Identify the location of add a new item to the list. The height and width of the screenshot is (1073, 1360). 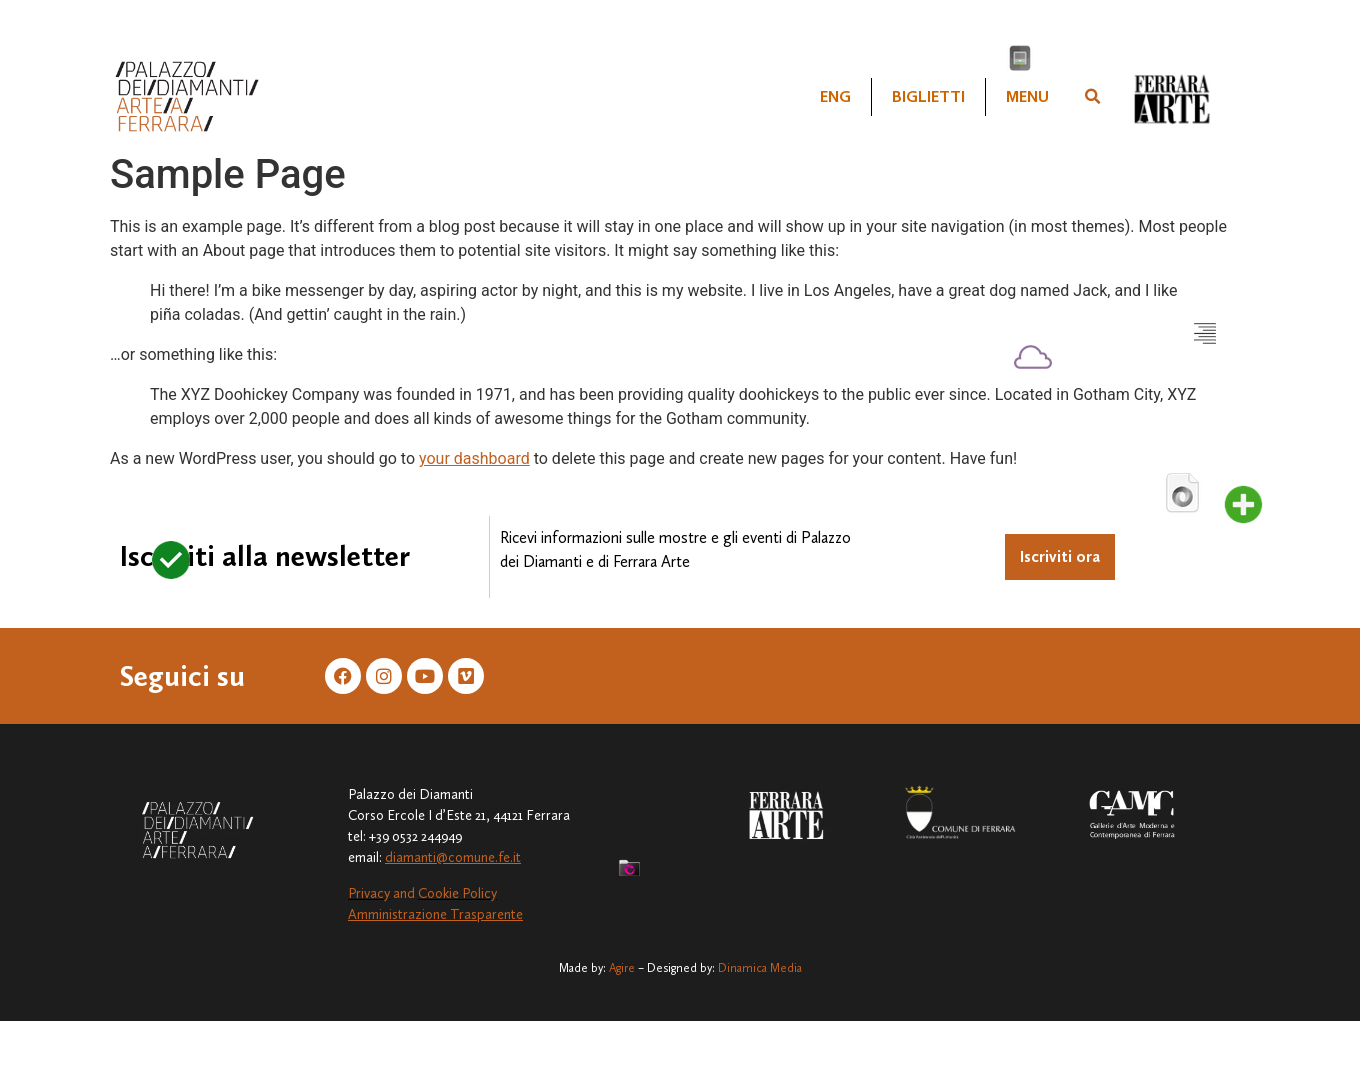
(1243, 504).